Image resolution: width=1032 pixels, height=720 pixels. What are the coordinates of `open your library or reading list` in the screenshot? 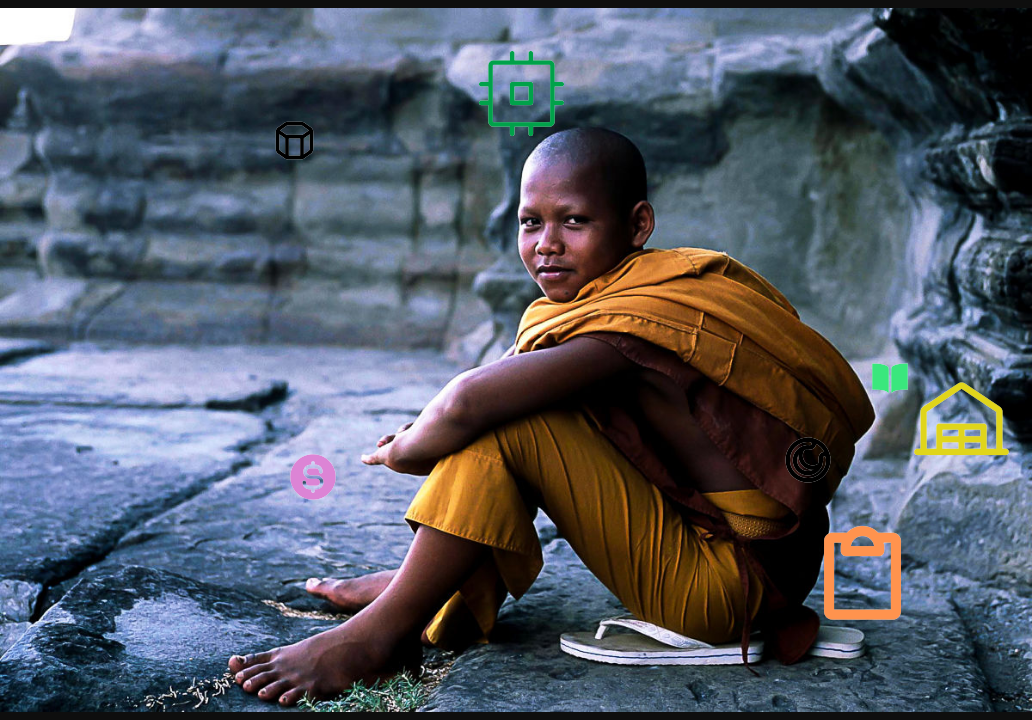 It's located at (890, 379).